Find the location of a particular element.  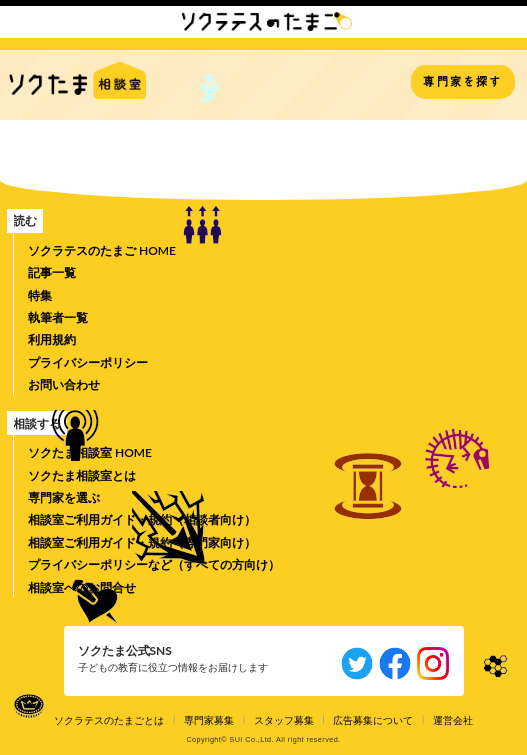

access fossil or dinosaur collection is located at coordinates (457, 459).